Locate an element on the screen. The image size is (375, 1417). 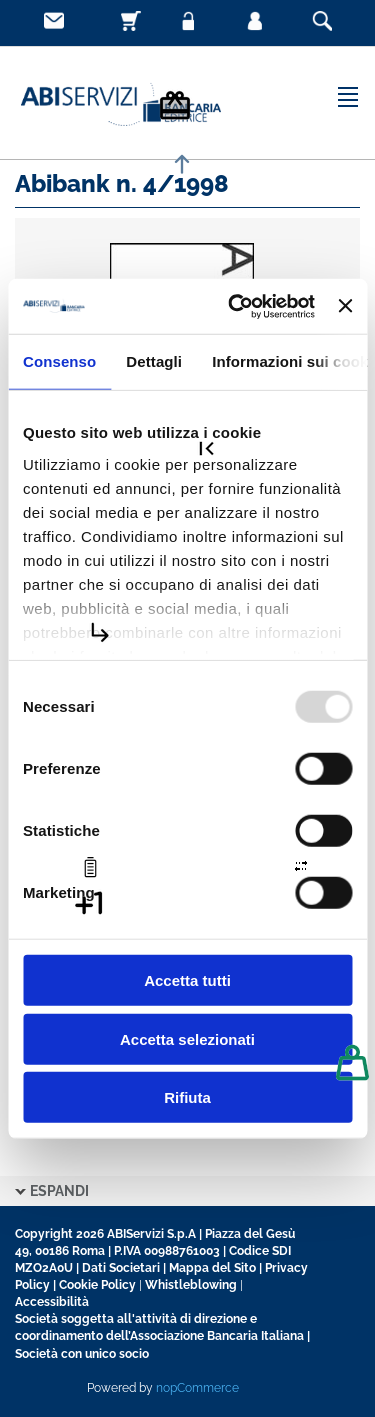
navigate to a subdirectory or nested folder is located at coordinates (101, 632).